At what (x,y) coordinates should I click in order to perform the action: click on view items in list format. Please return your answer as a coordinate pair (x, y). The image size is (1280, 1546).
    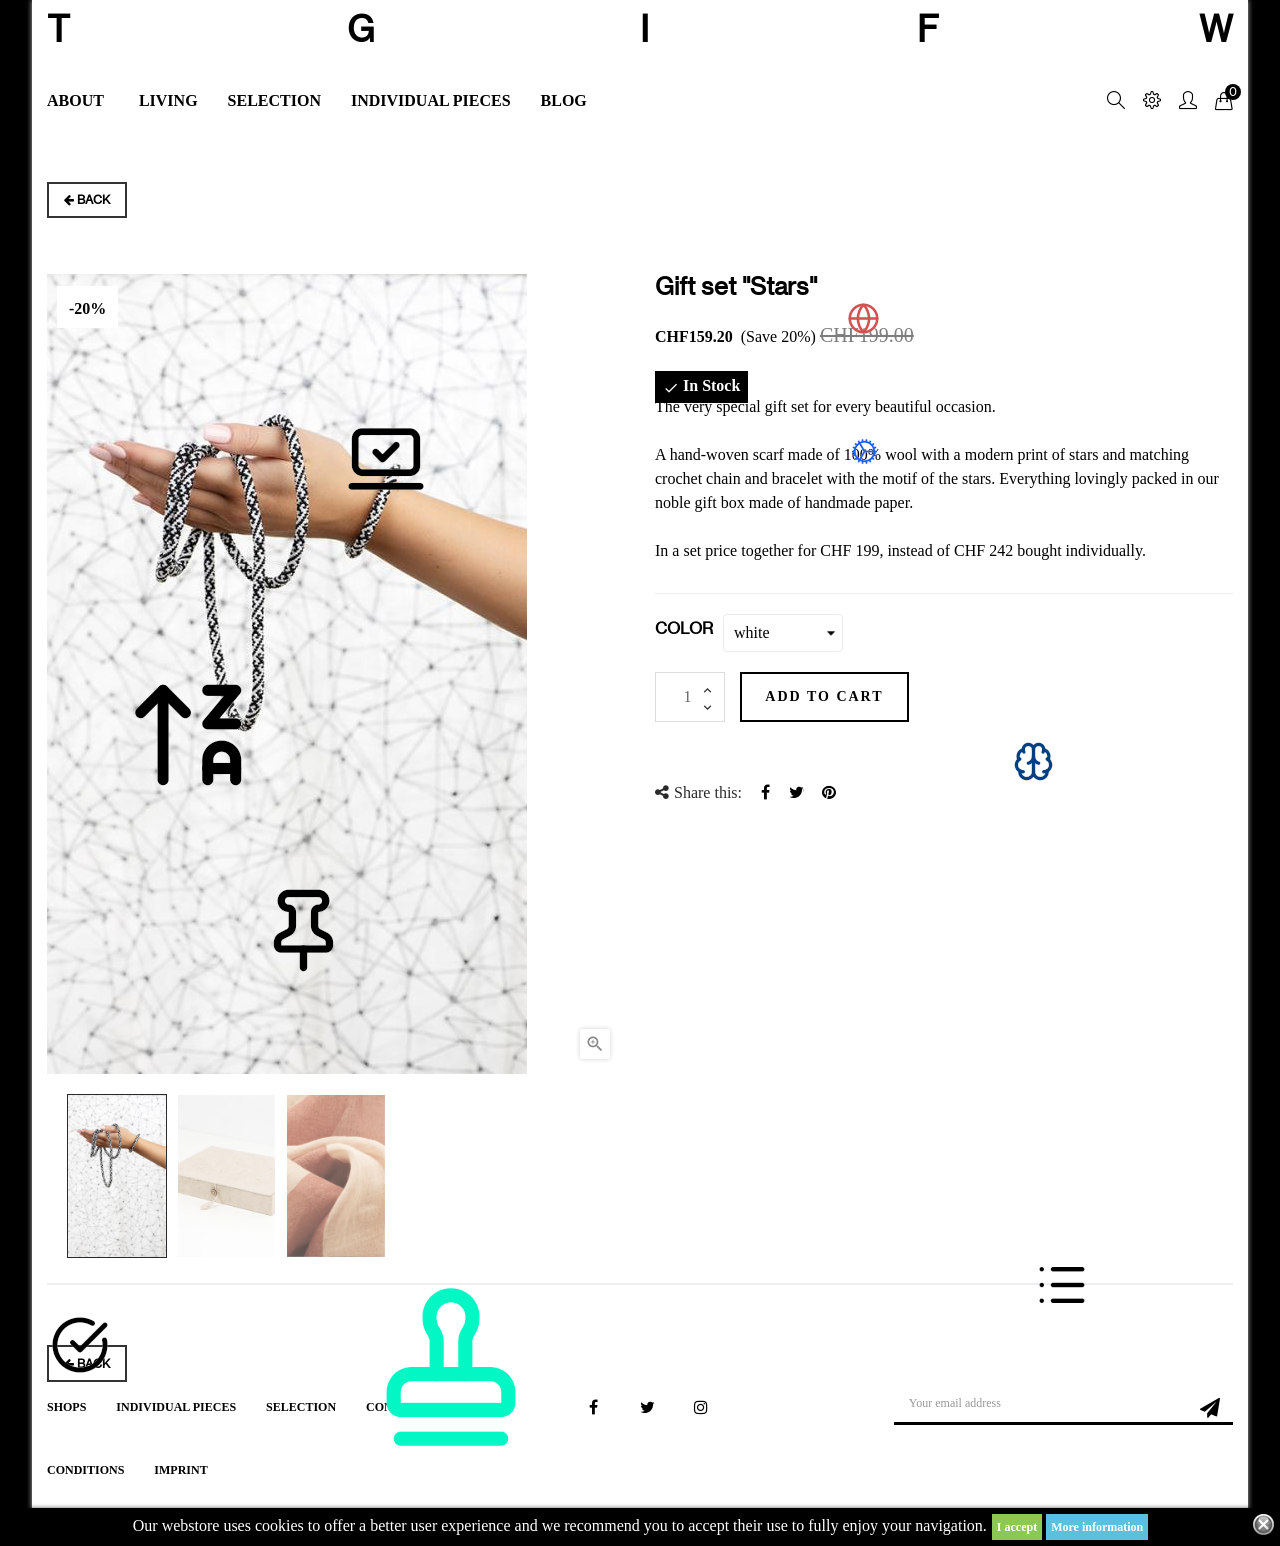
    Looking at the image, I should click on (1062, 1285).